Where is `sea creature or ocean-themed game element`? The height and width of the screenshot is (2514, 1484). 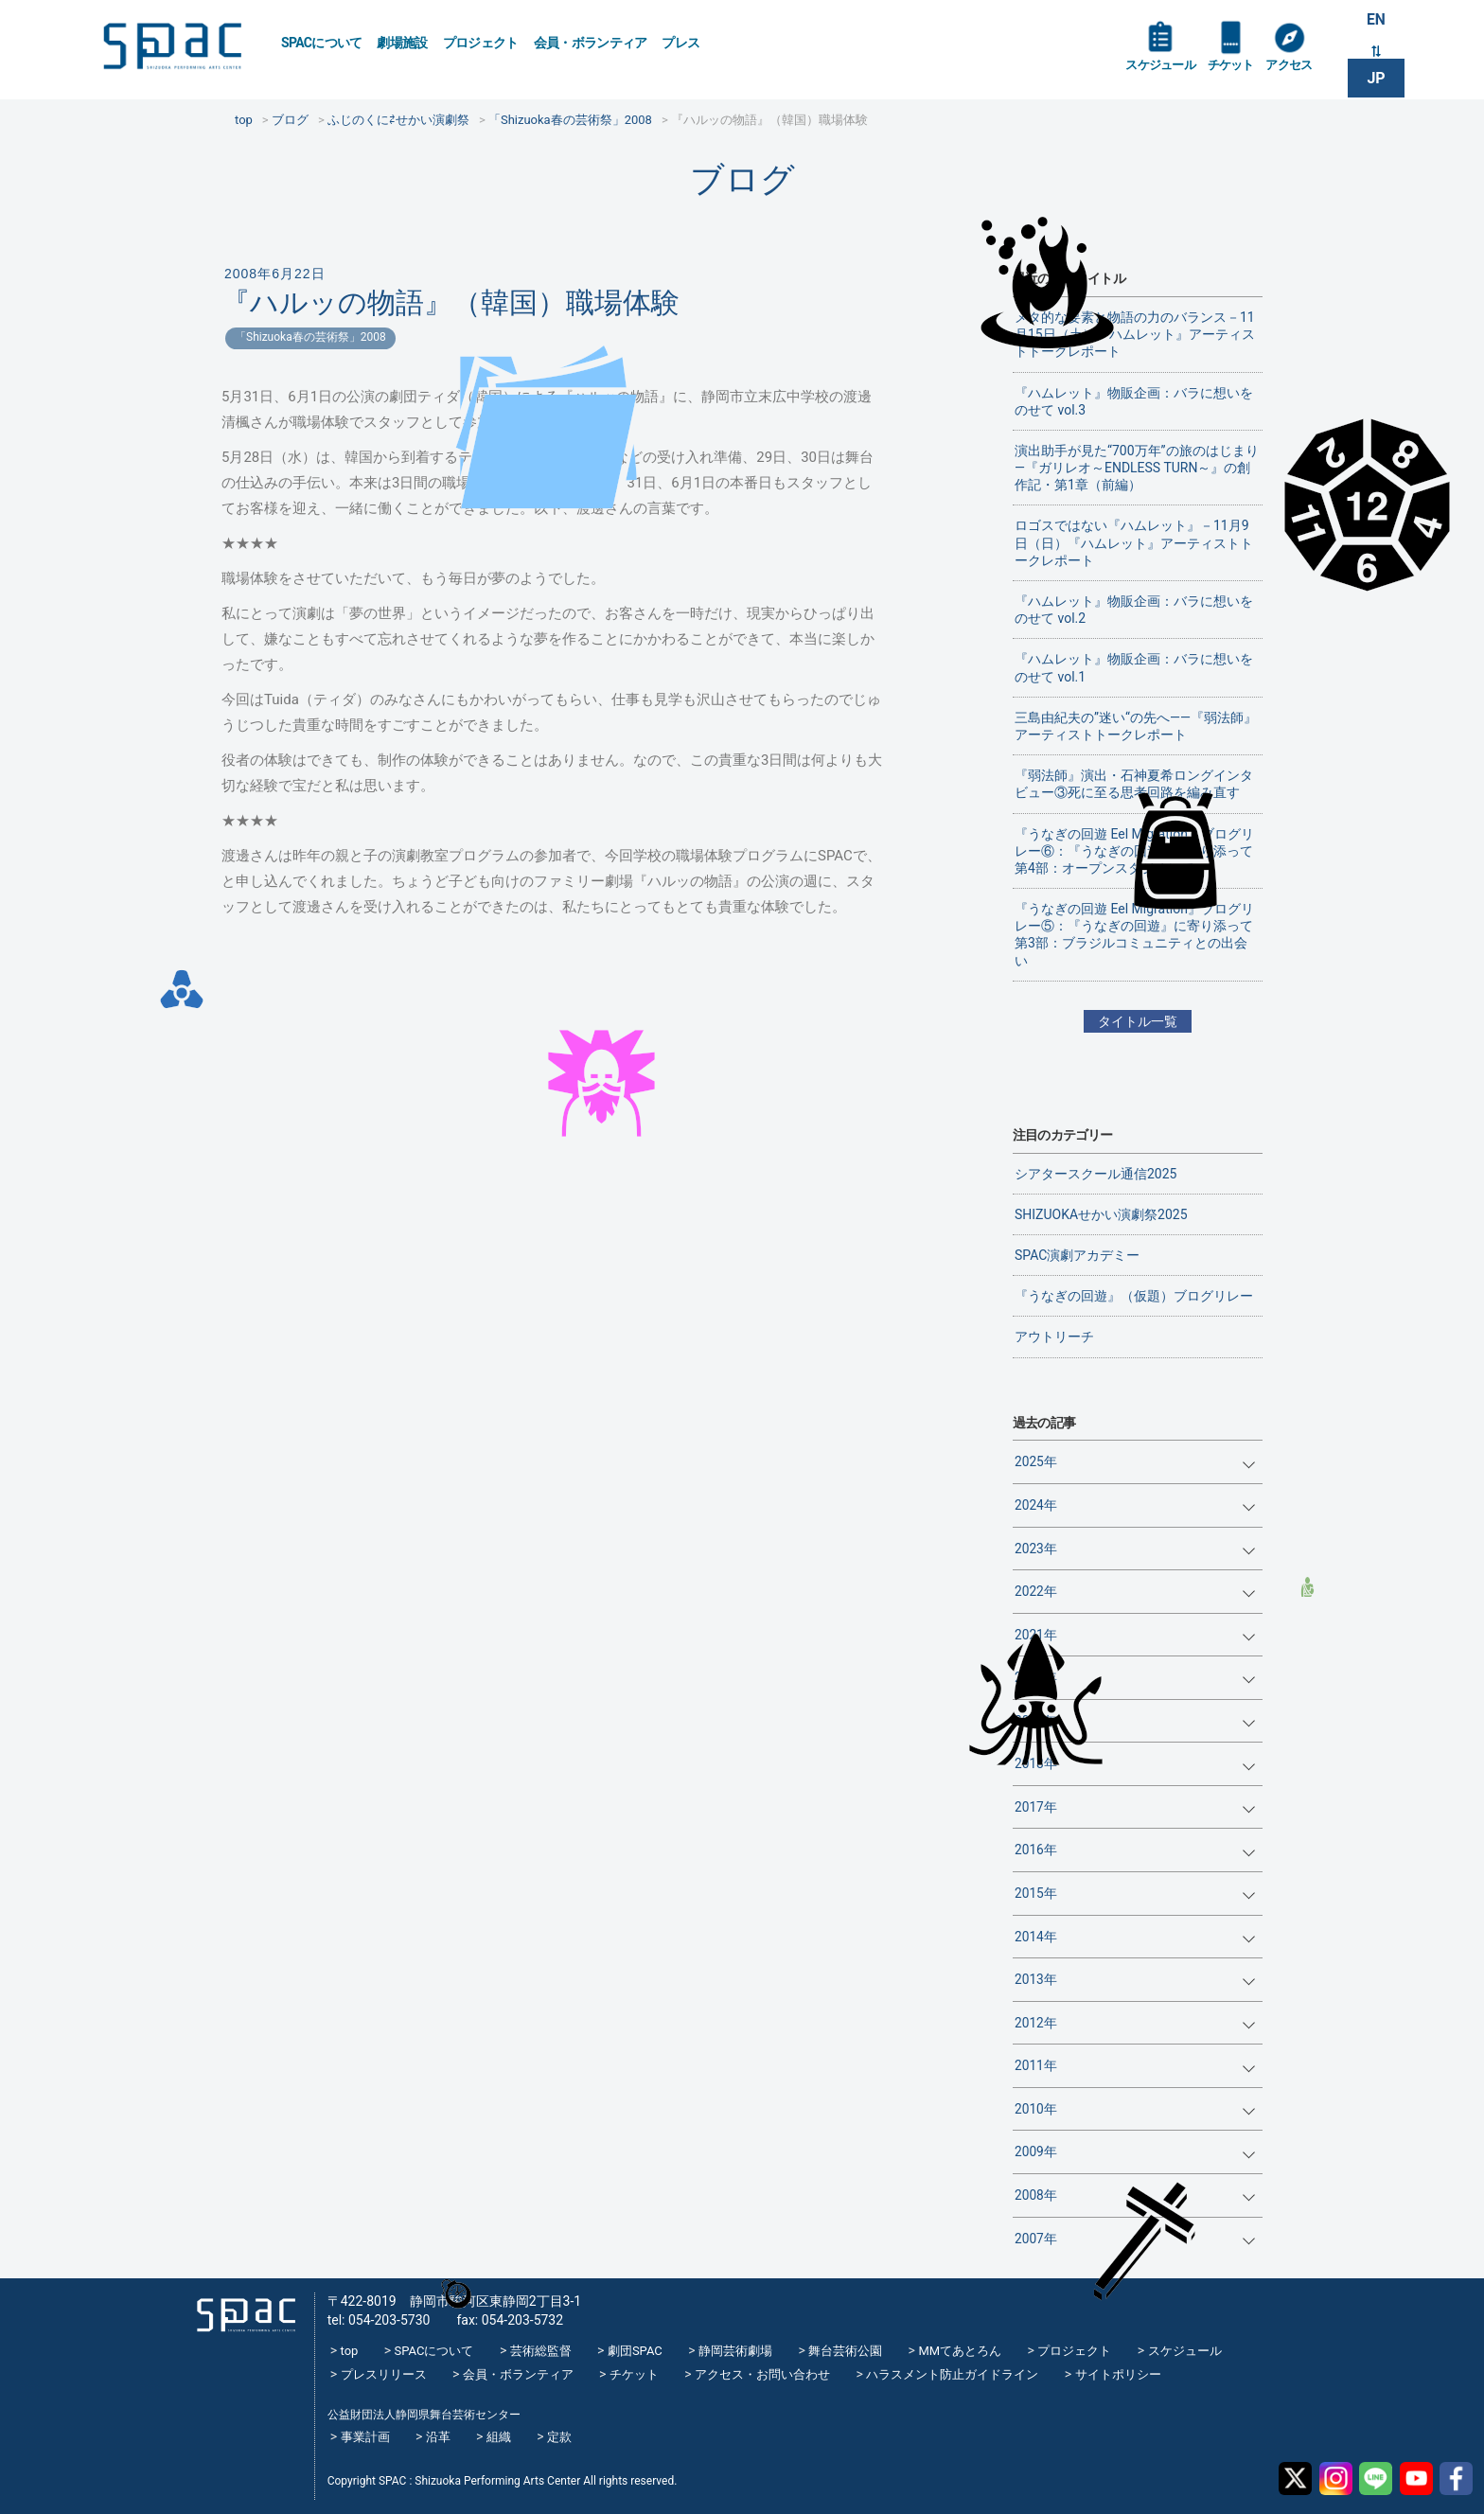
sea creature or ocean-themed game element is located at coordinates (1035, 1698).